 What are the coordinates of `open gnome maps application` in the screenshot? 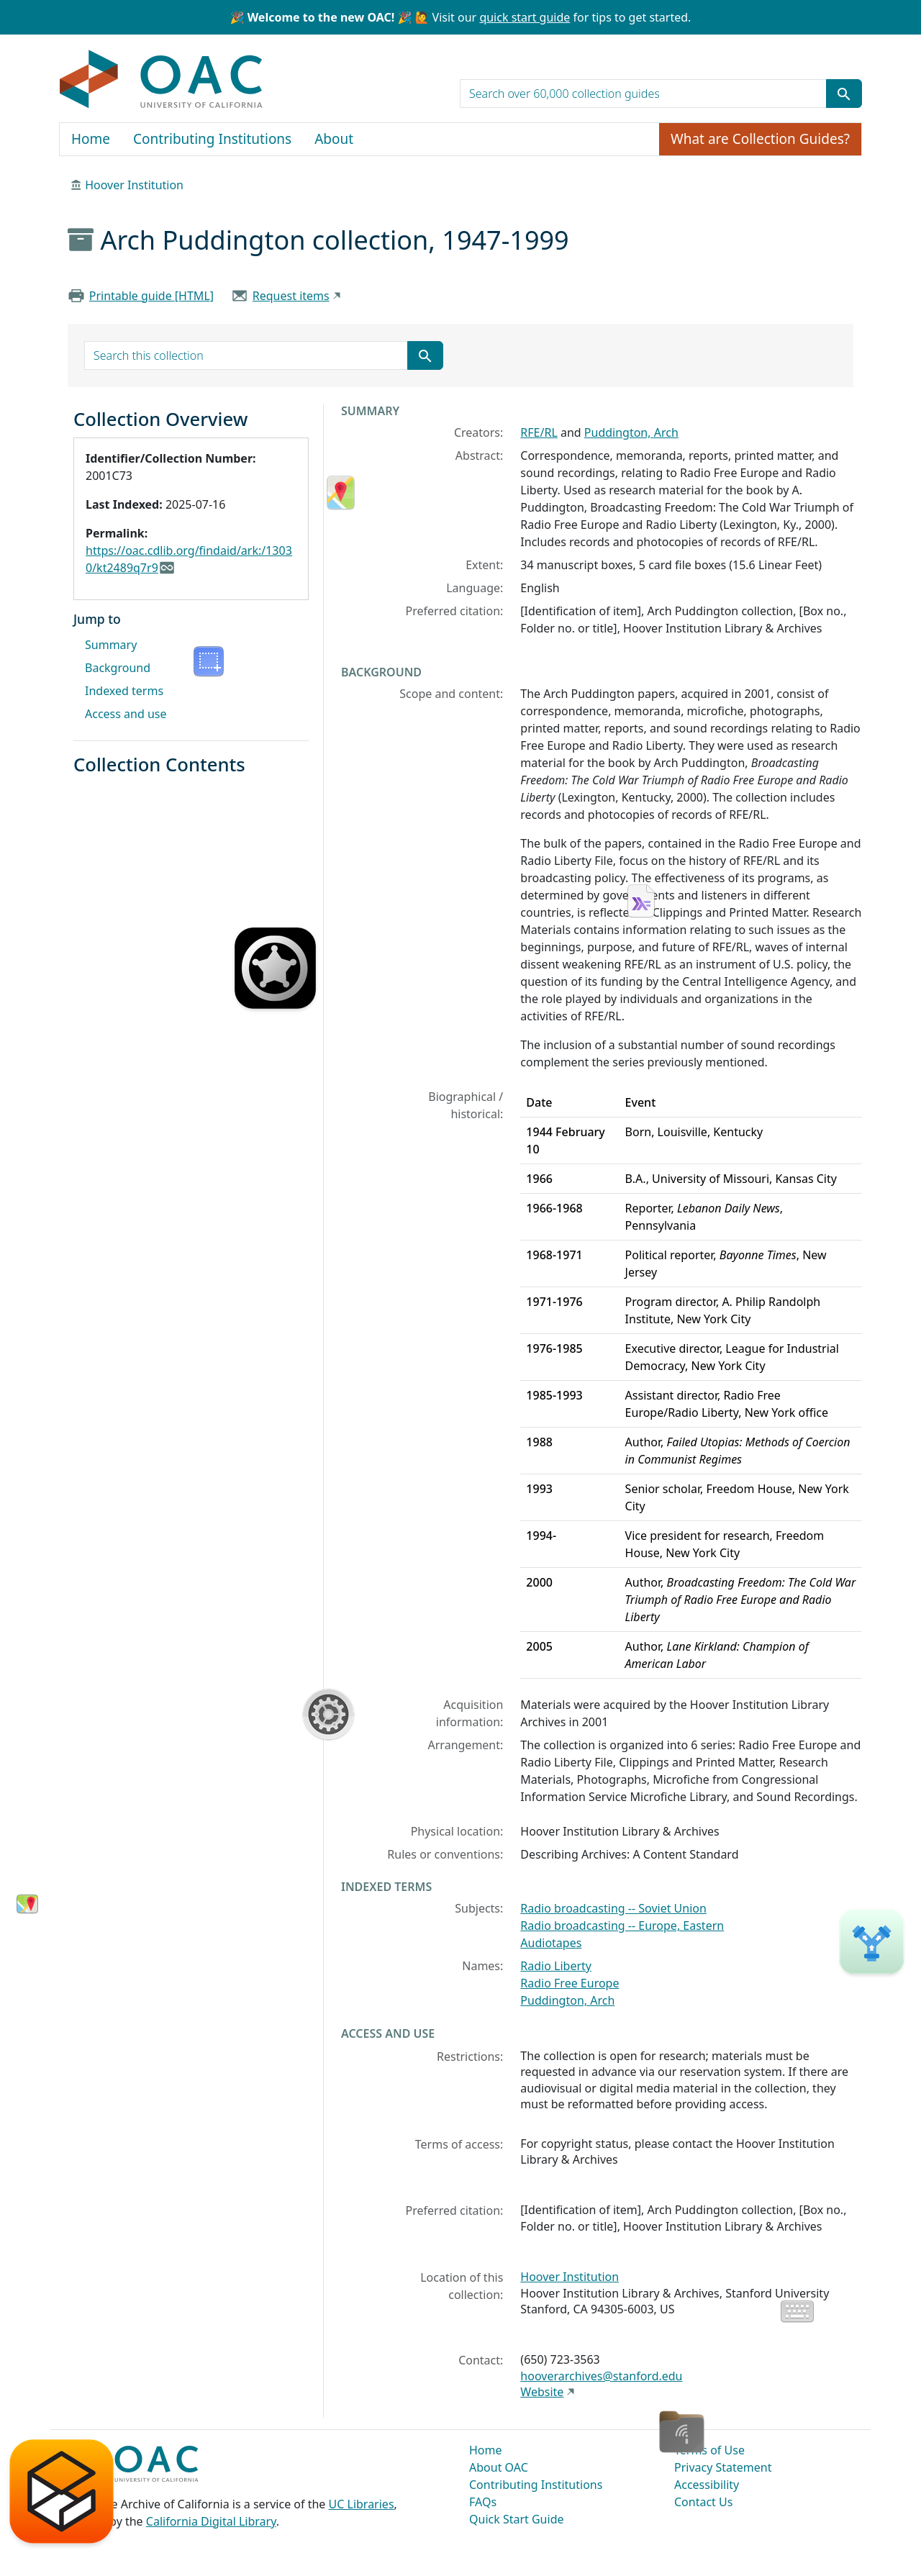 It's located at (27, 1904).